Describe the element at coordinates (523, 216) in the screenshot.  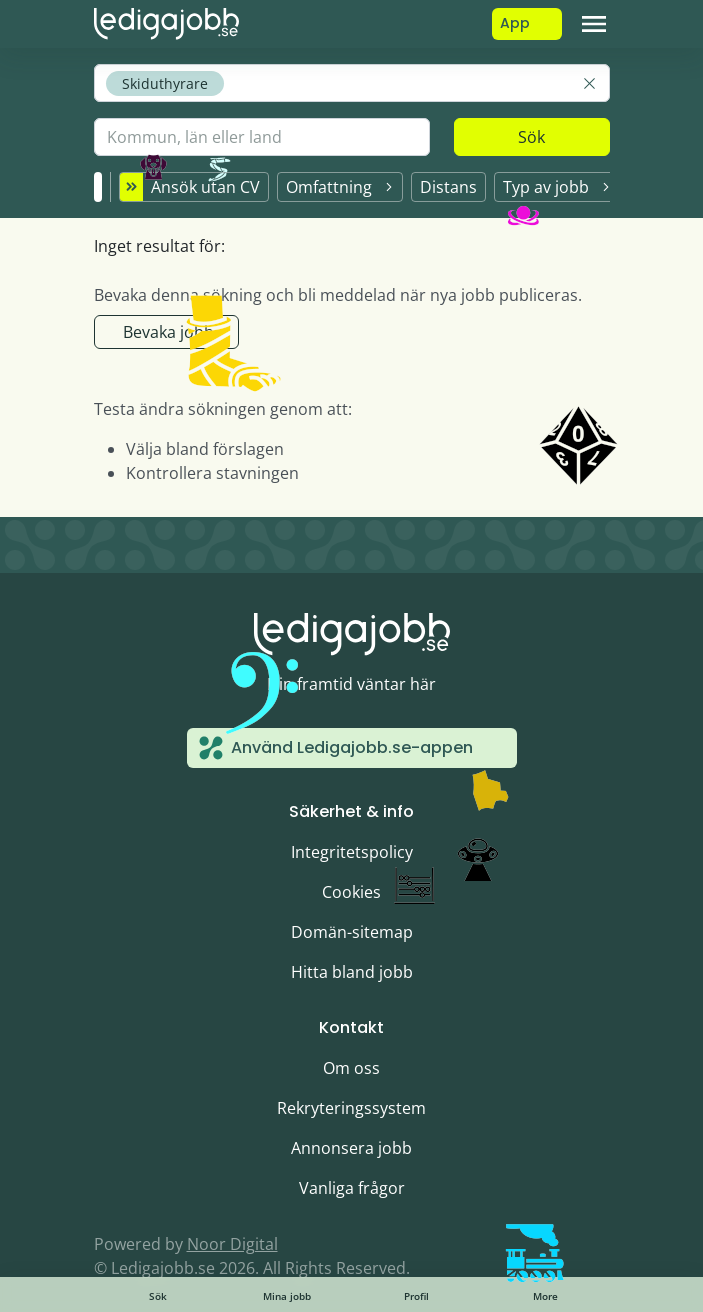
I see `represents a planet or celestial body in a space game` at that location.